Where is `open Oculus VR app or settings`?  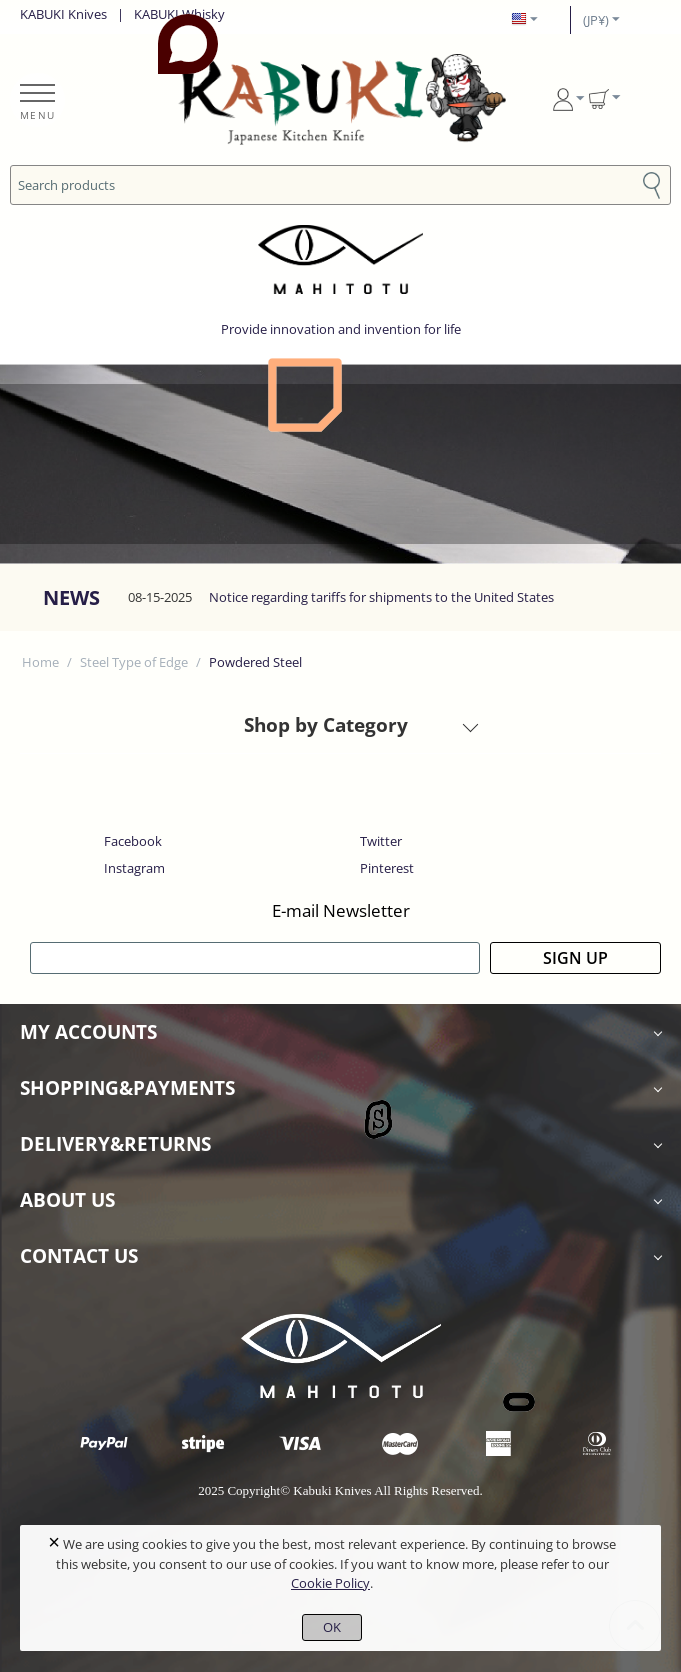 open Oculus VR app or settings is located at coordinates (519, 1402).